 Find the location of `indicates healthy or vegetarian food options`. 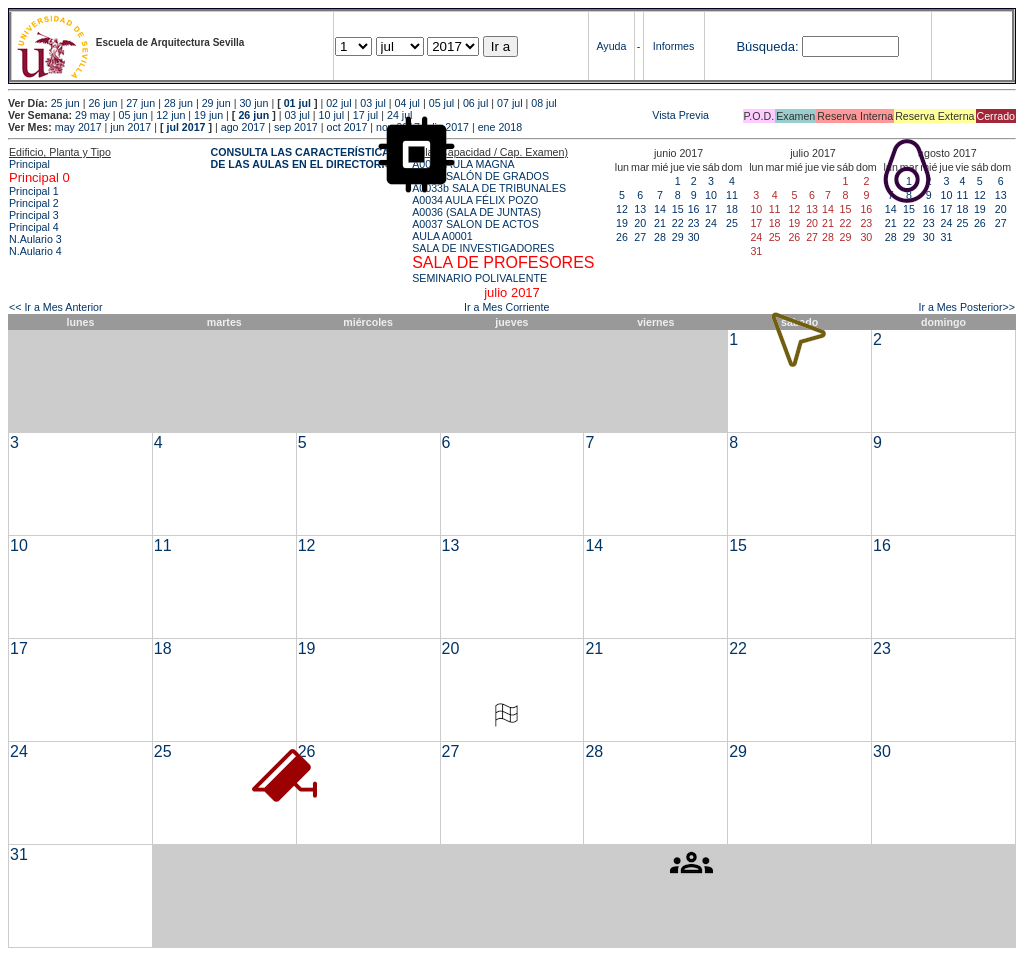

indicates healthy or vegetarian food options is located at coordinates (907, 171).